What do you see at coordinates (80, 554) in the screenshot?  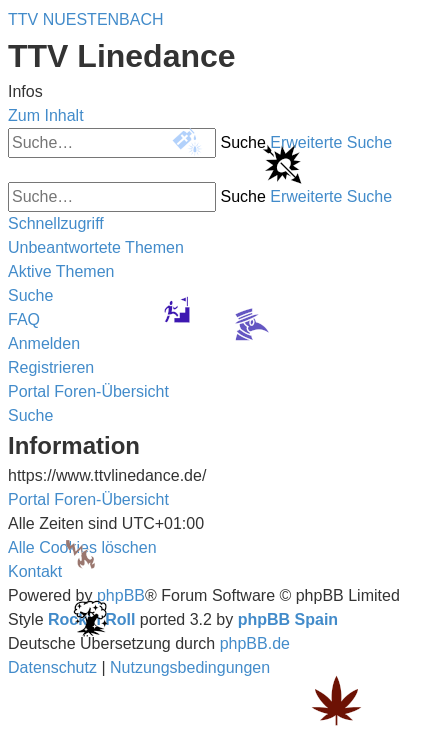 I see `activate lightning fire attack or spell` at bounding box center [80, 554].